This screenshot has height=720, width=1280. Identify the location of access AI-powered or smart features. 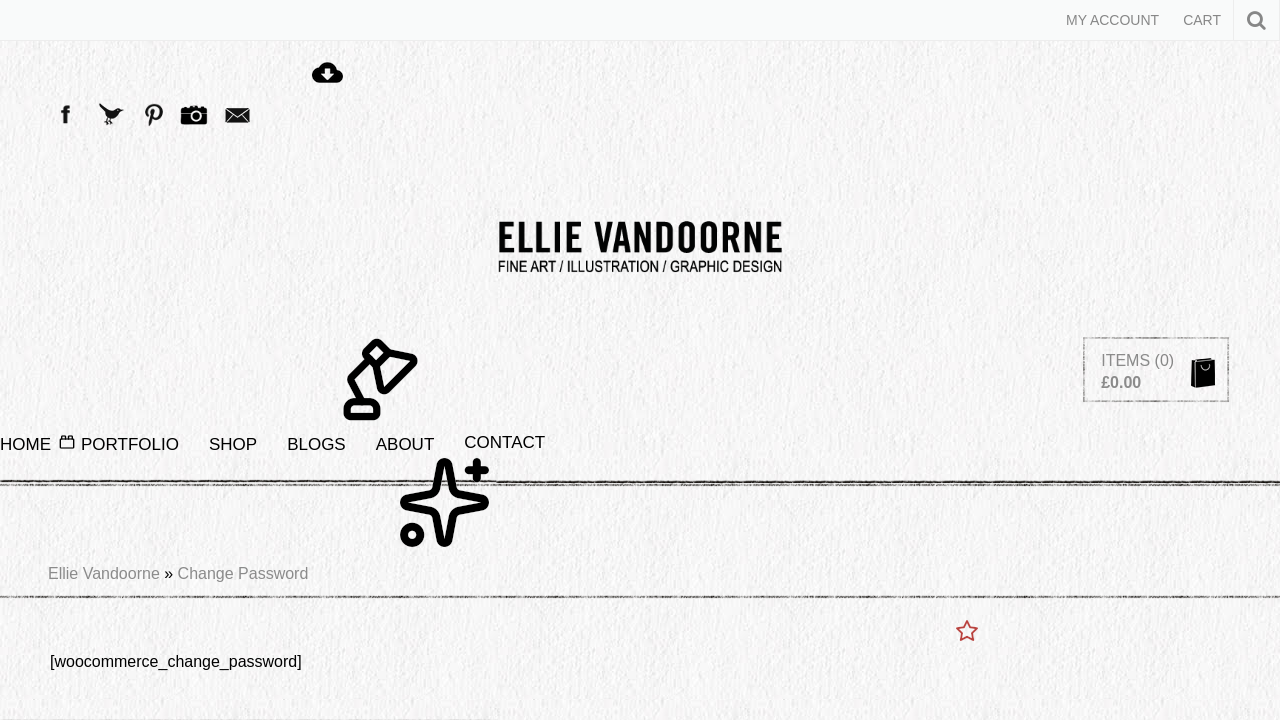
(444, 502).